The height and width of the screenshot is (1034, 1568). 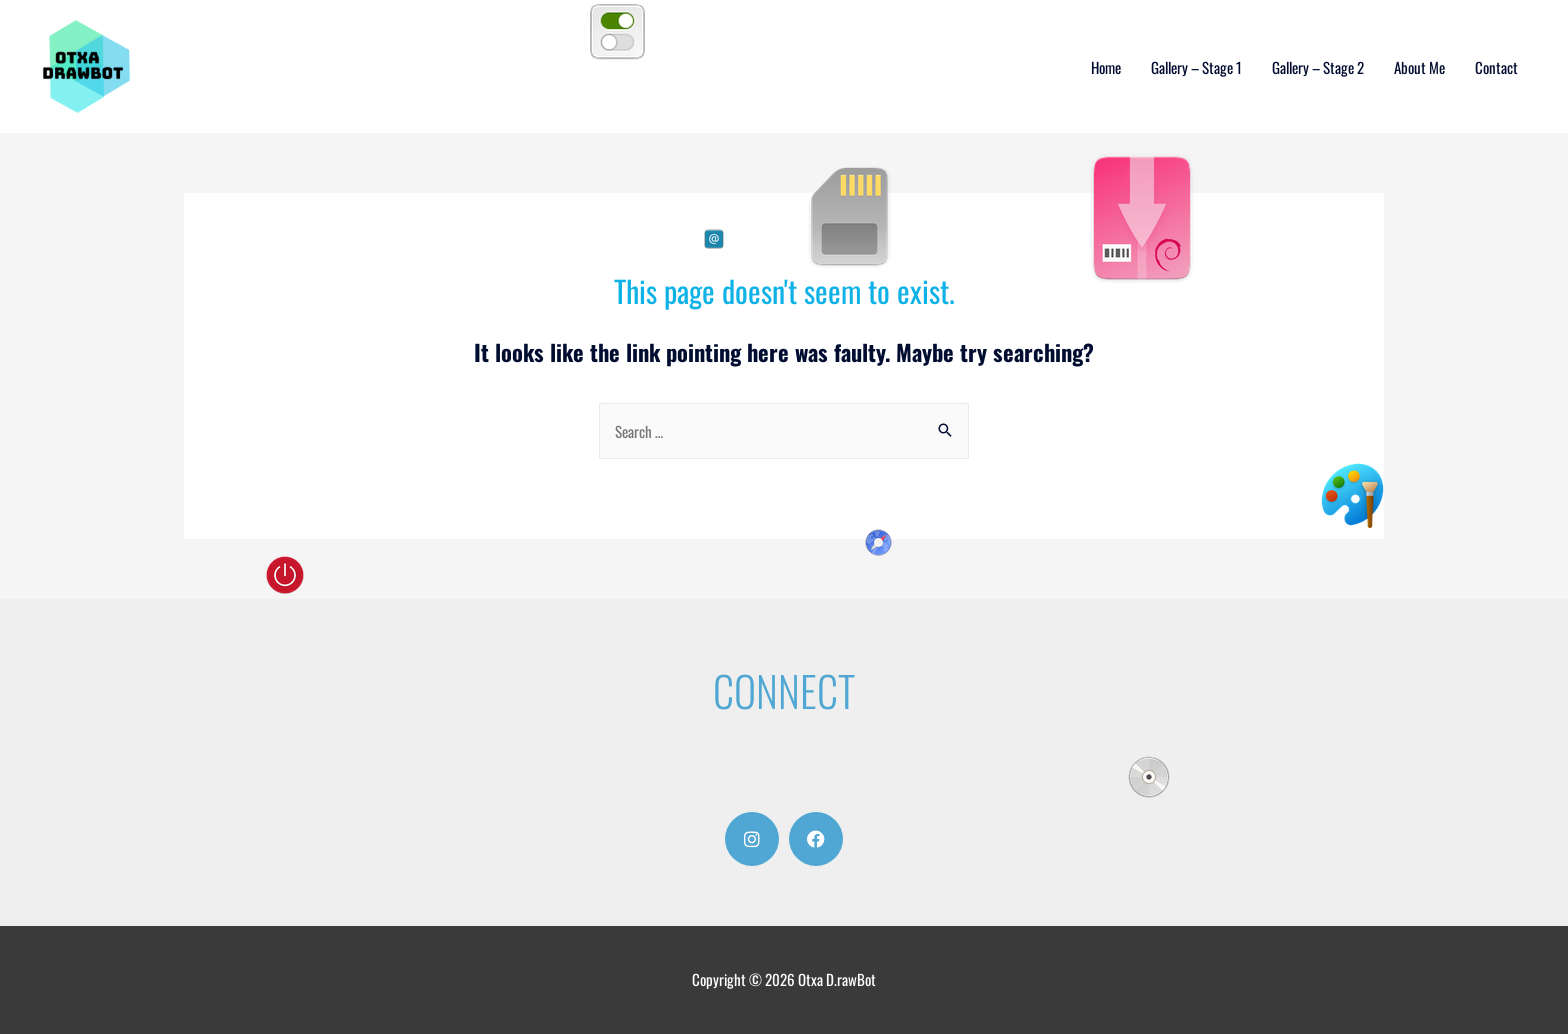 What do you see at coordinates (1142, 218) in the screenshot?
I see `open synaptic package manager` at bounding box center [1142, 218].